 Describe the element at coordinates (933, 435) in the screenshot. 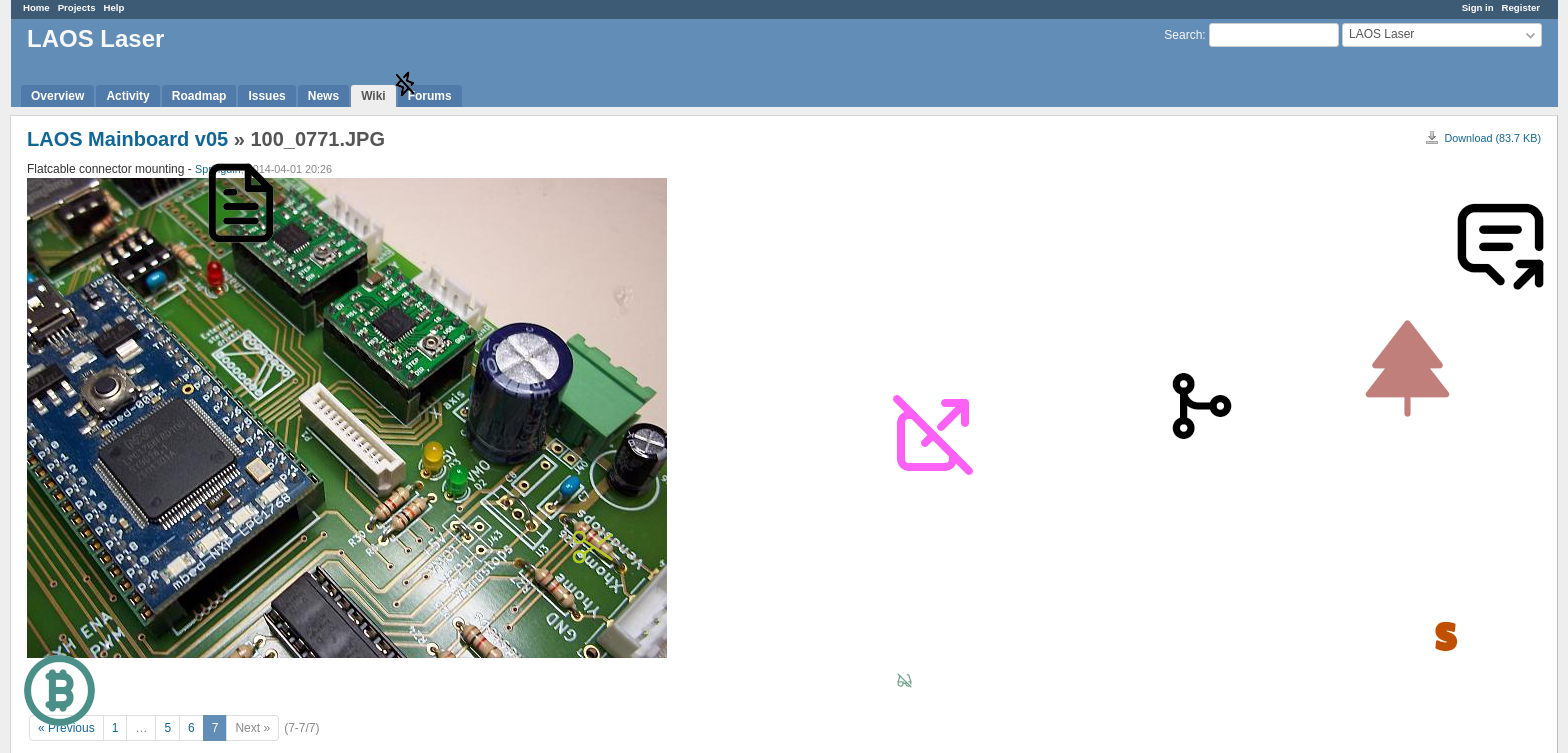

I see `external link disabled or unavailable` at that location.